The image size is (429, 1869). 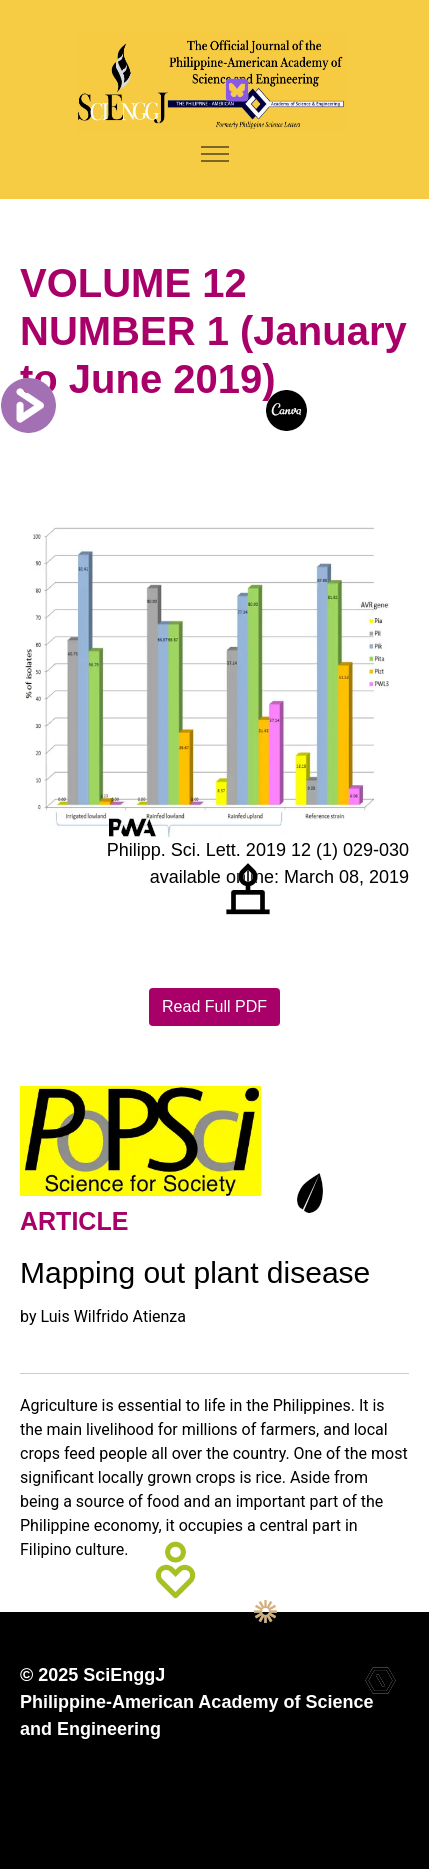 What do you see at coordinates (132, 827) in the screenshot?
I see `progressive web app logo` at bounding box center [132, 827].